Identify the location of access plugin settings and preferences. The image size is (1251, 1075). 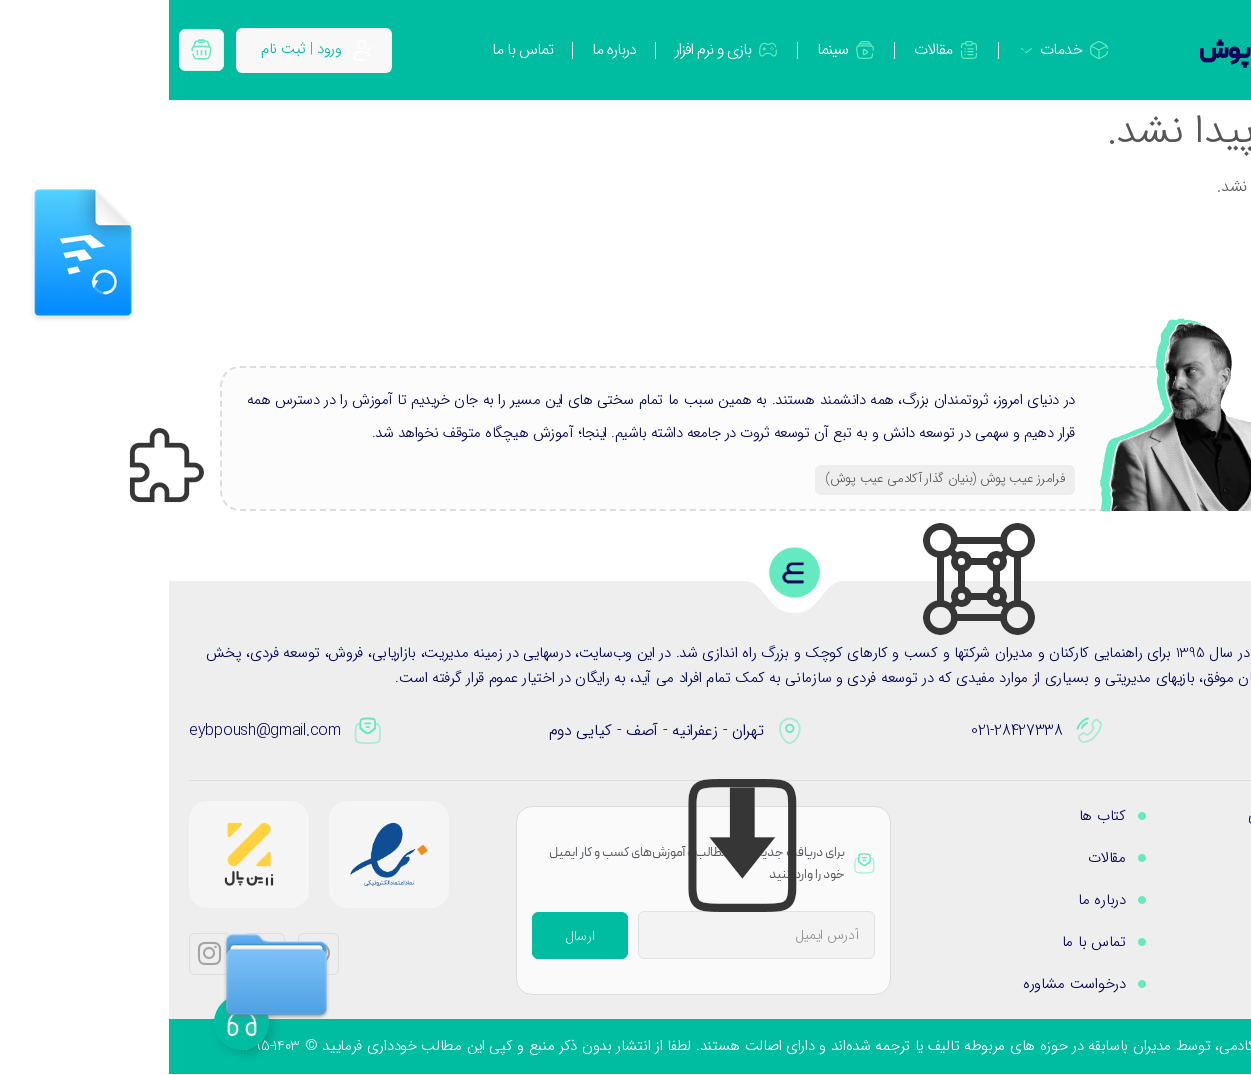
(164, 467).